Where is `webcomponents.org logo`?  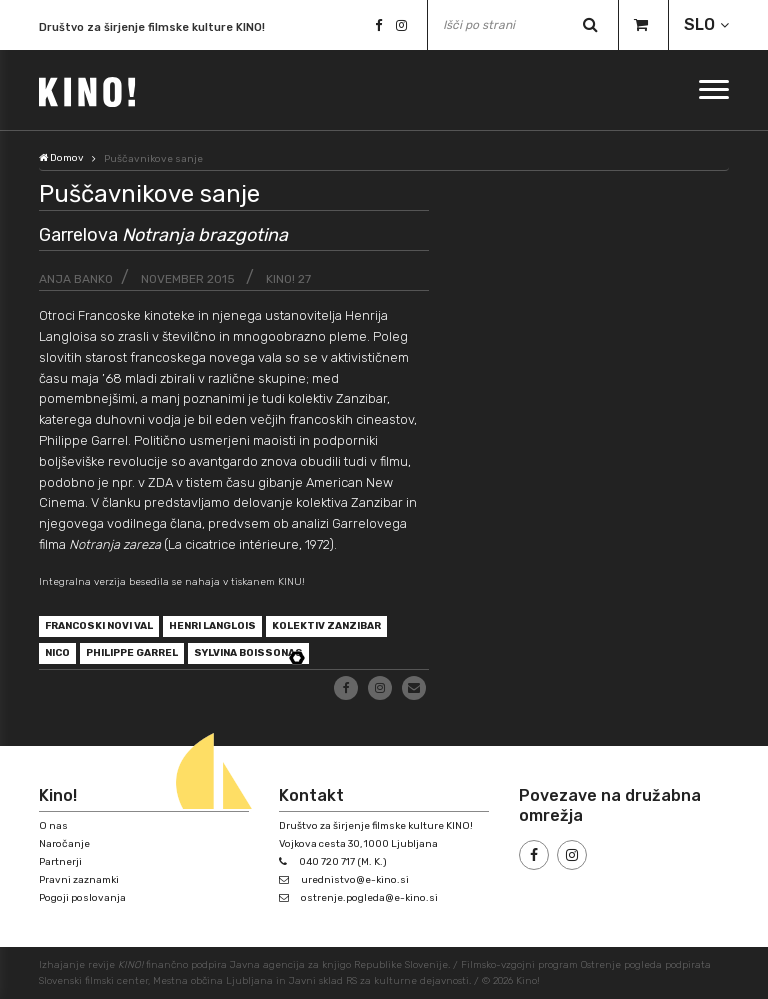
webcomponents.org logo is located at coordinates (297, 658).